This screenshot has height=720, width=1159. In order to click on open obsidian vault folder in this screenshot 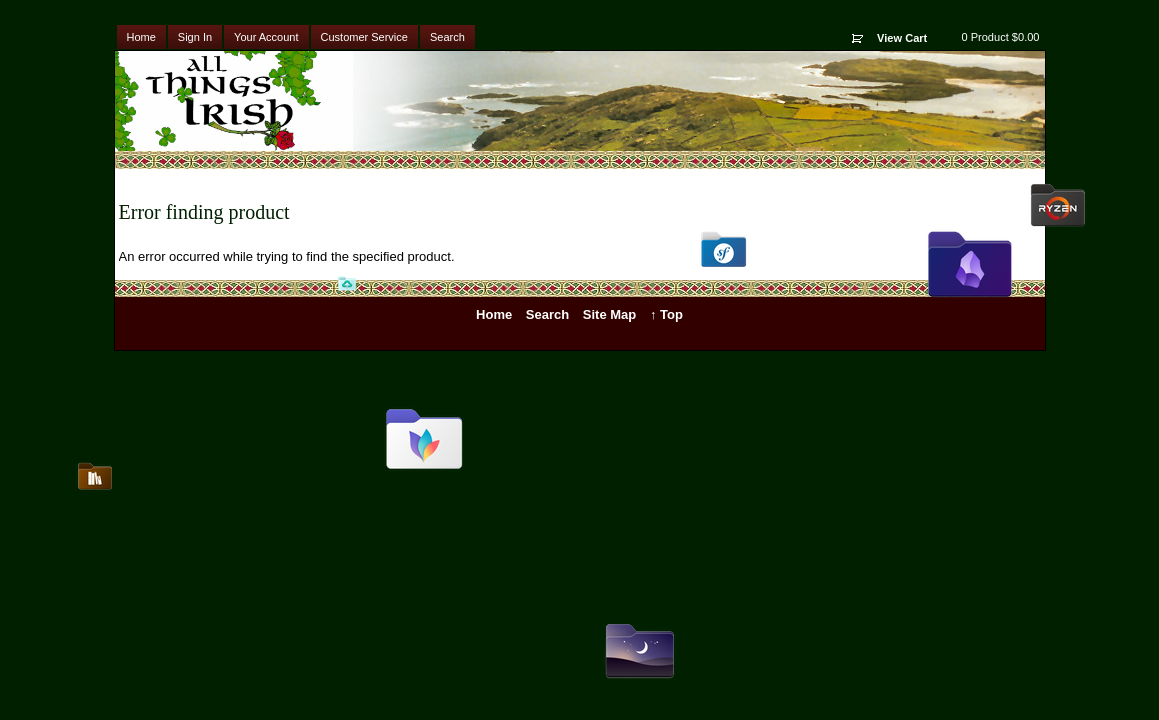, I will do `click(969, 266)`.